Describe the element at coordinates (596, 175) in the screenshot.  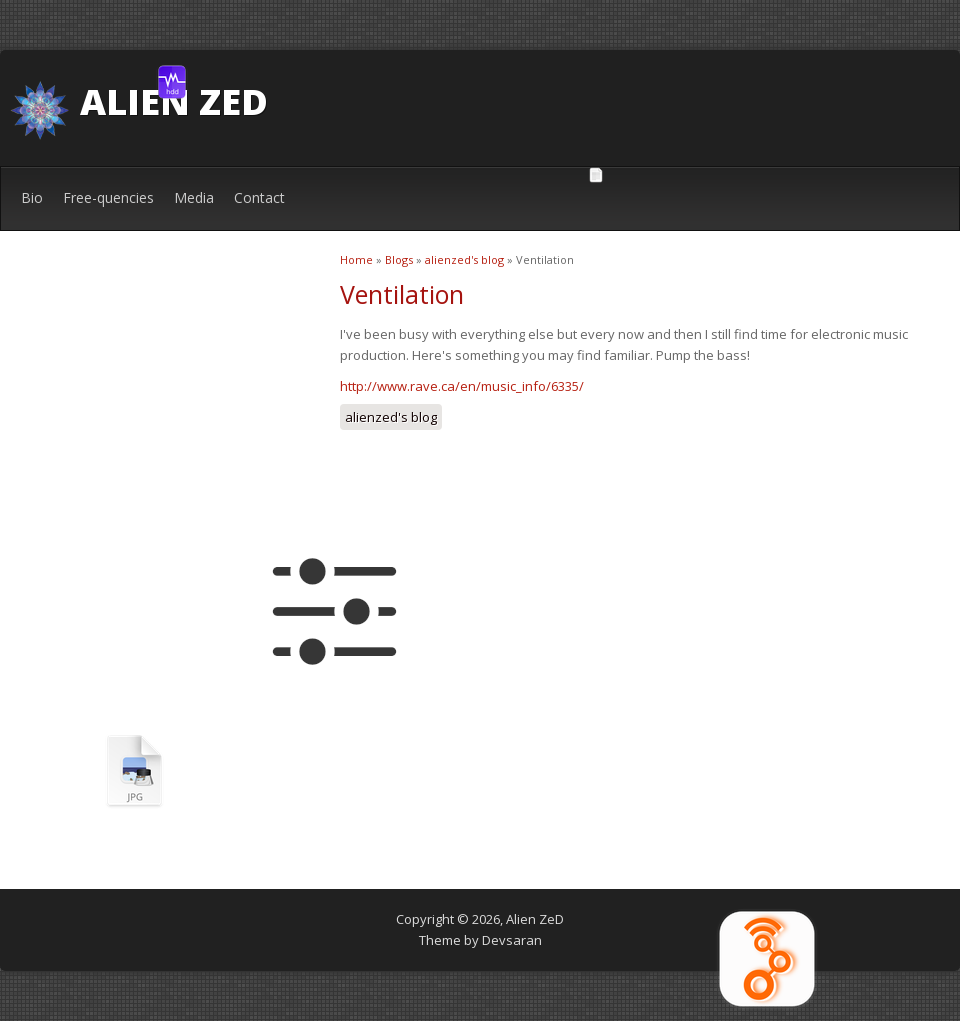
I see `open a text document` at that location.